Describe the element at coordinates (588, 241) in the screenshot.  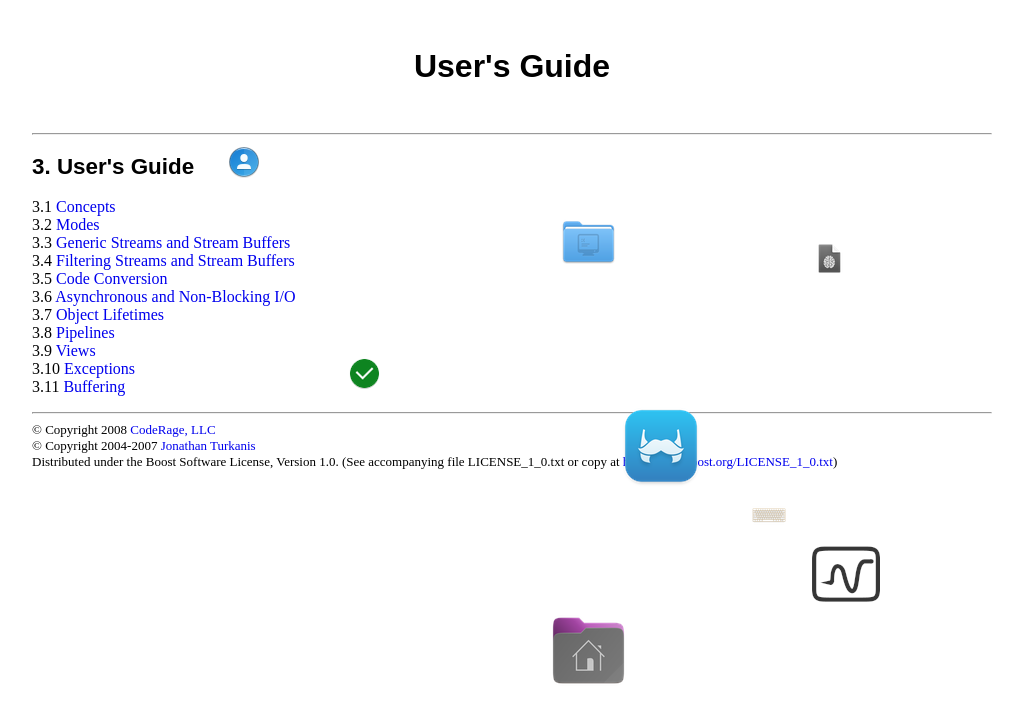
I see `open PC or windows computer folder` at that location.